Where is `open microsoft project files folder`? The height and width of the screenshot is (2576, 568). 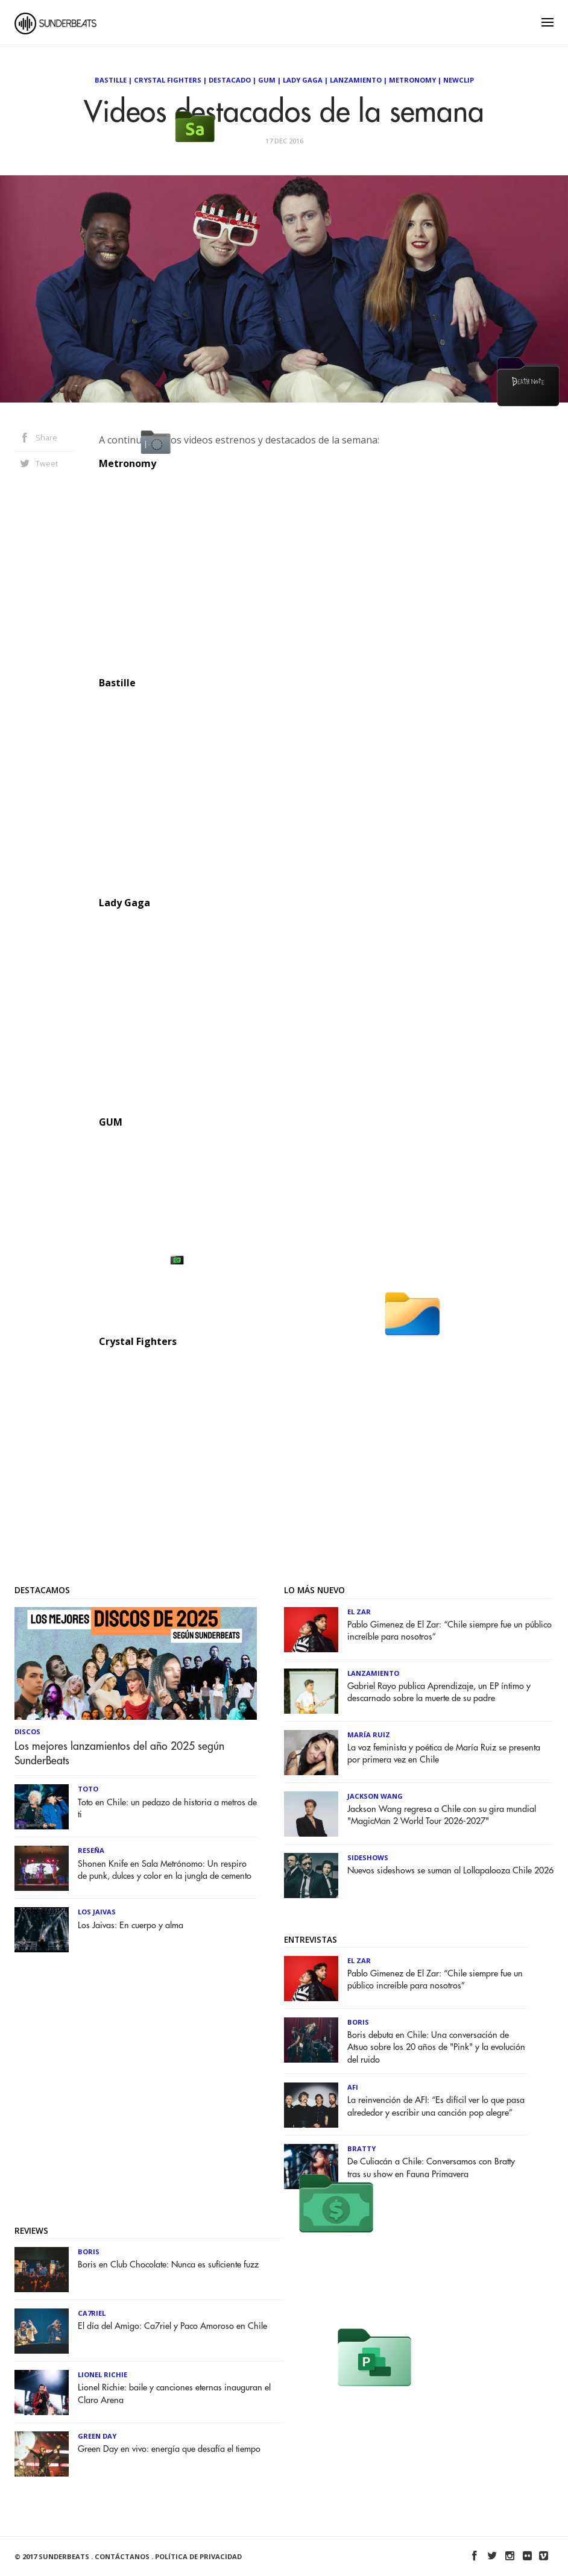 open microsoft project files folder is located at coordinates (374, 2359).